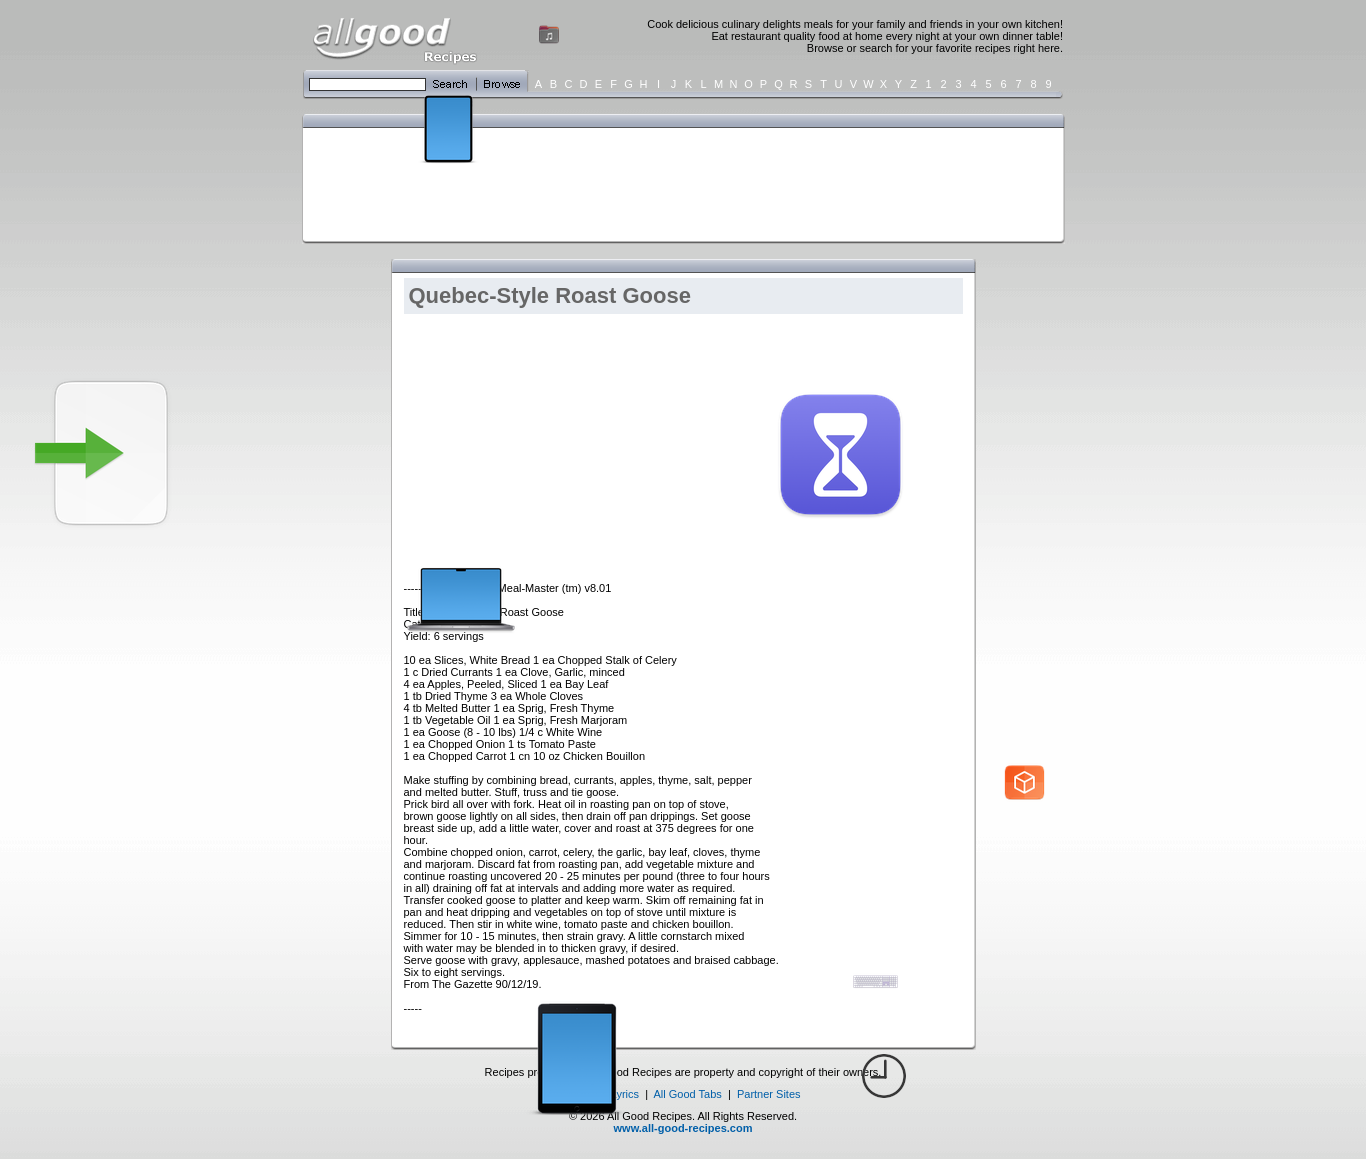 The width and height of the screenshot is (1366, 1159). I want to click on connect a bluetooth keyboard, so click(875, 981).